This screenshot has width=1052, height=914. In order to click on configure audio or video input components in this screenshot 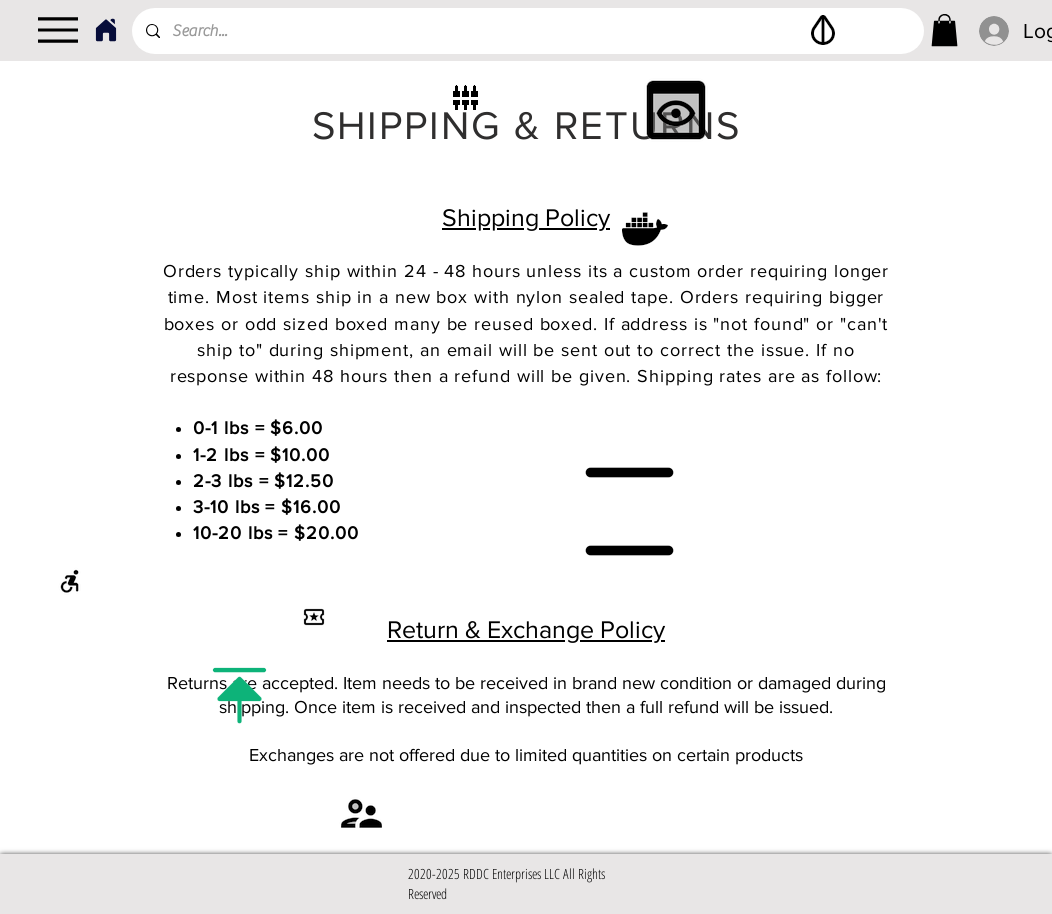, I will do `click(465, 97)`.